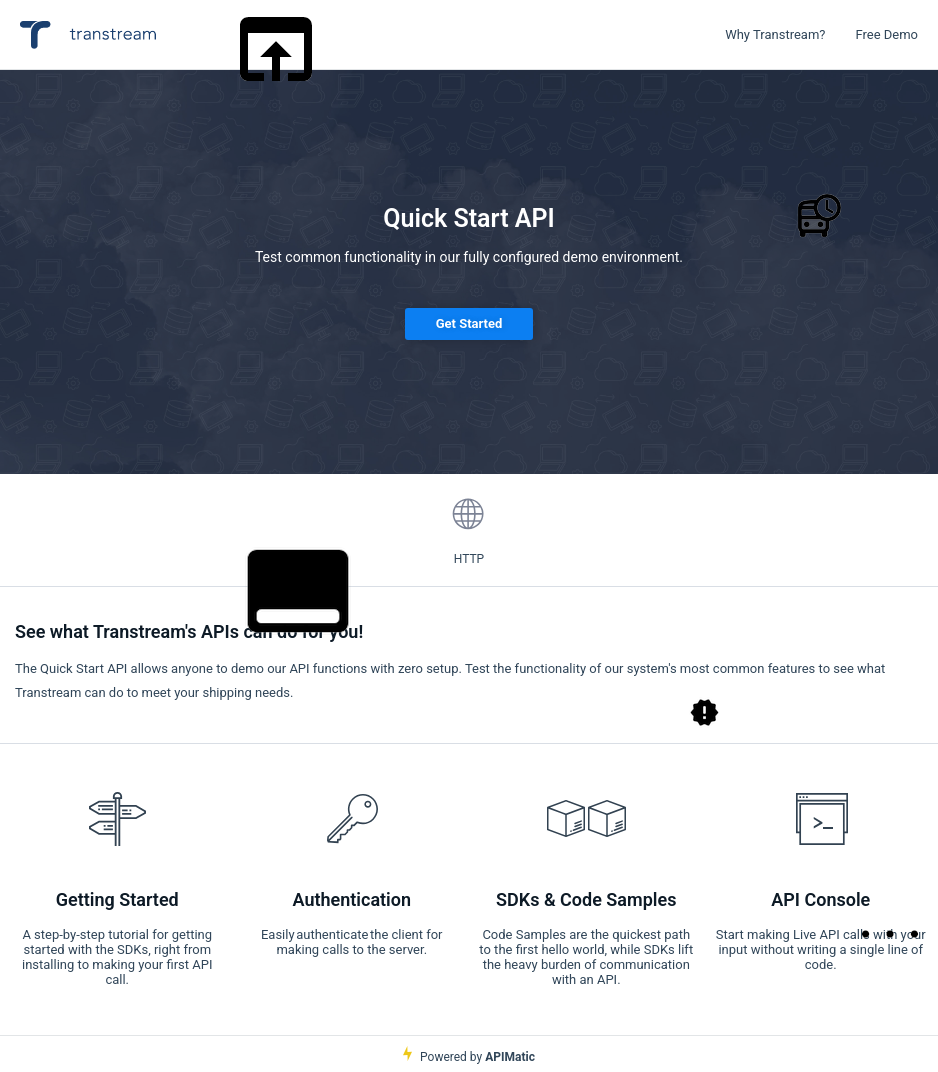 The image size is (938, 1072). Describe the element at coordinates (298, 591) in the screenshot. I see `add a call-to-action overlay to video content` at that location.